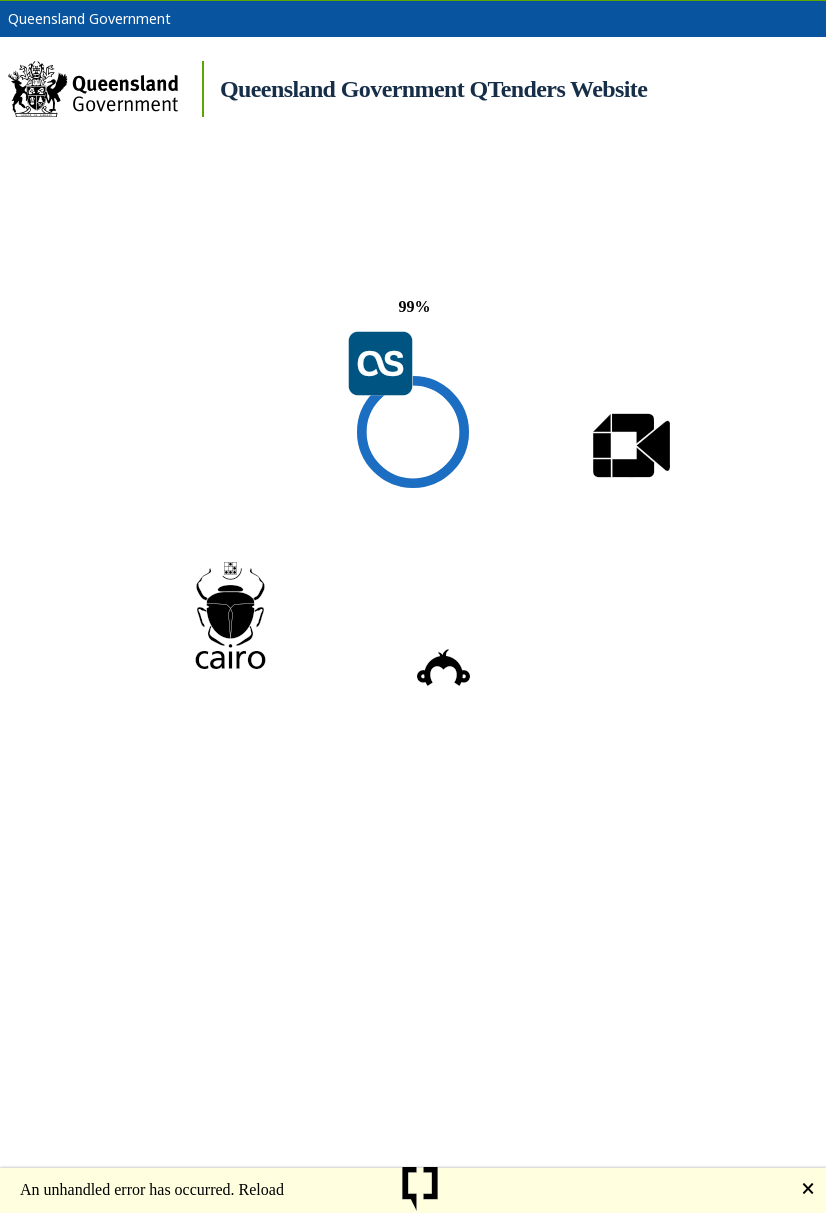 The image size is (826, 1213). What do you see at coordinates (420, 1189) in the screenshot?
I see `visit the xda developers website` at bounding box center [420, 1189].